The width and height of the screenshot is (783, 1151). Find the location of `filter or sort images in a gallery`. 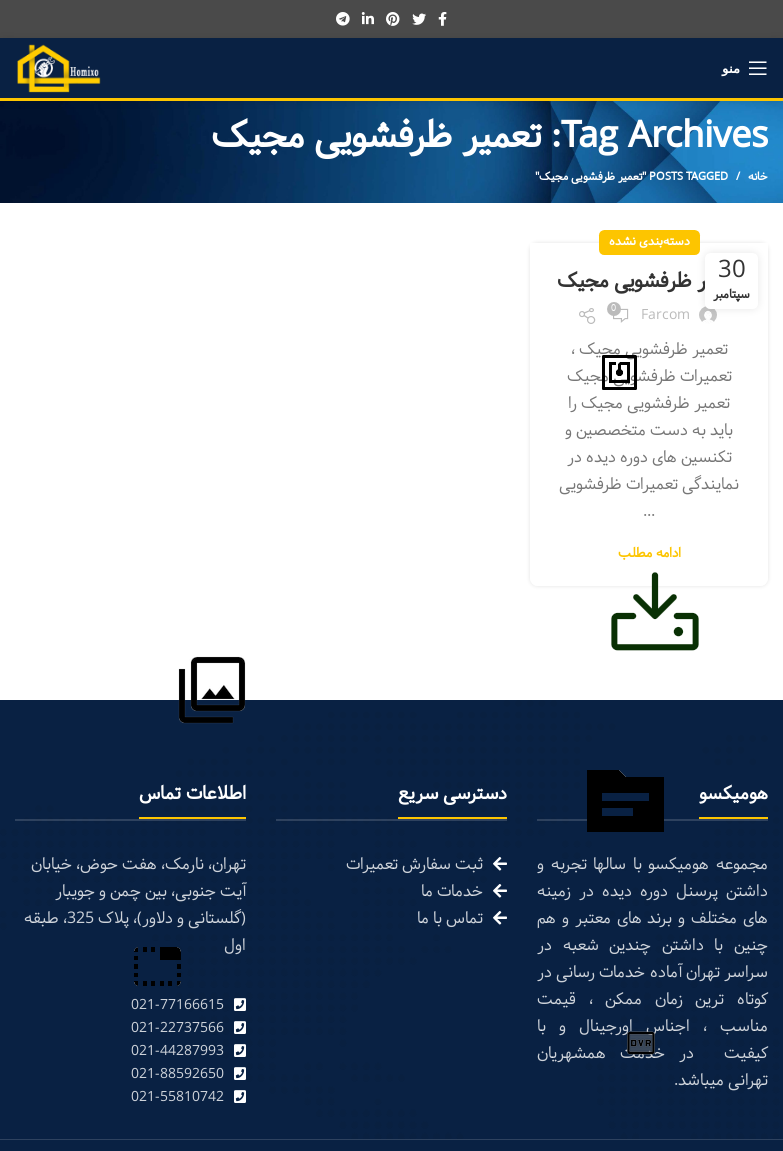

filter or sort images in a gallery is located at coordinates (212, 690).